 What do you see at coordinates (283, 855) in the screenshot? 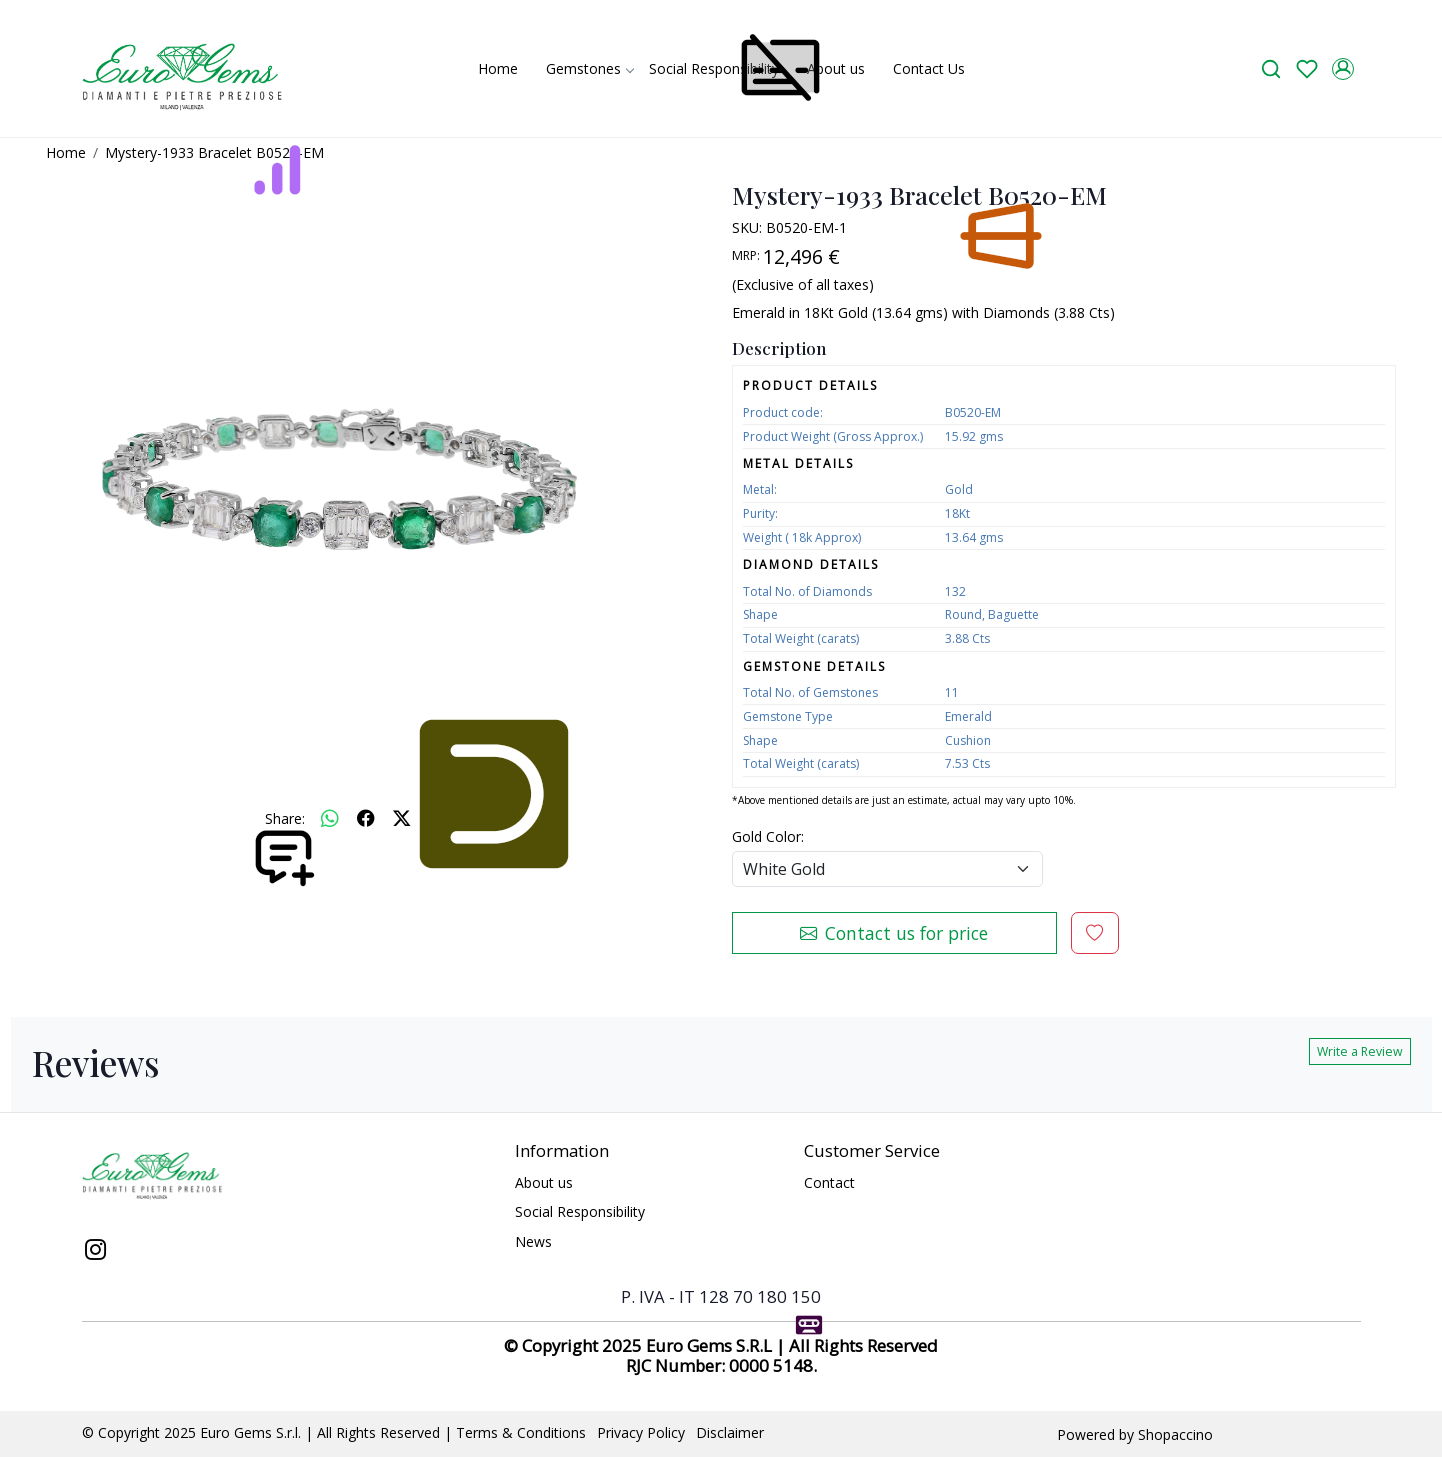
I see `compose a new message` at bounding box center [283, 855].